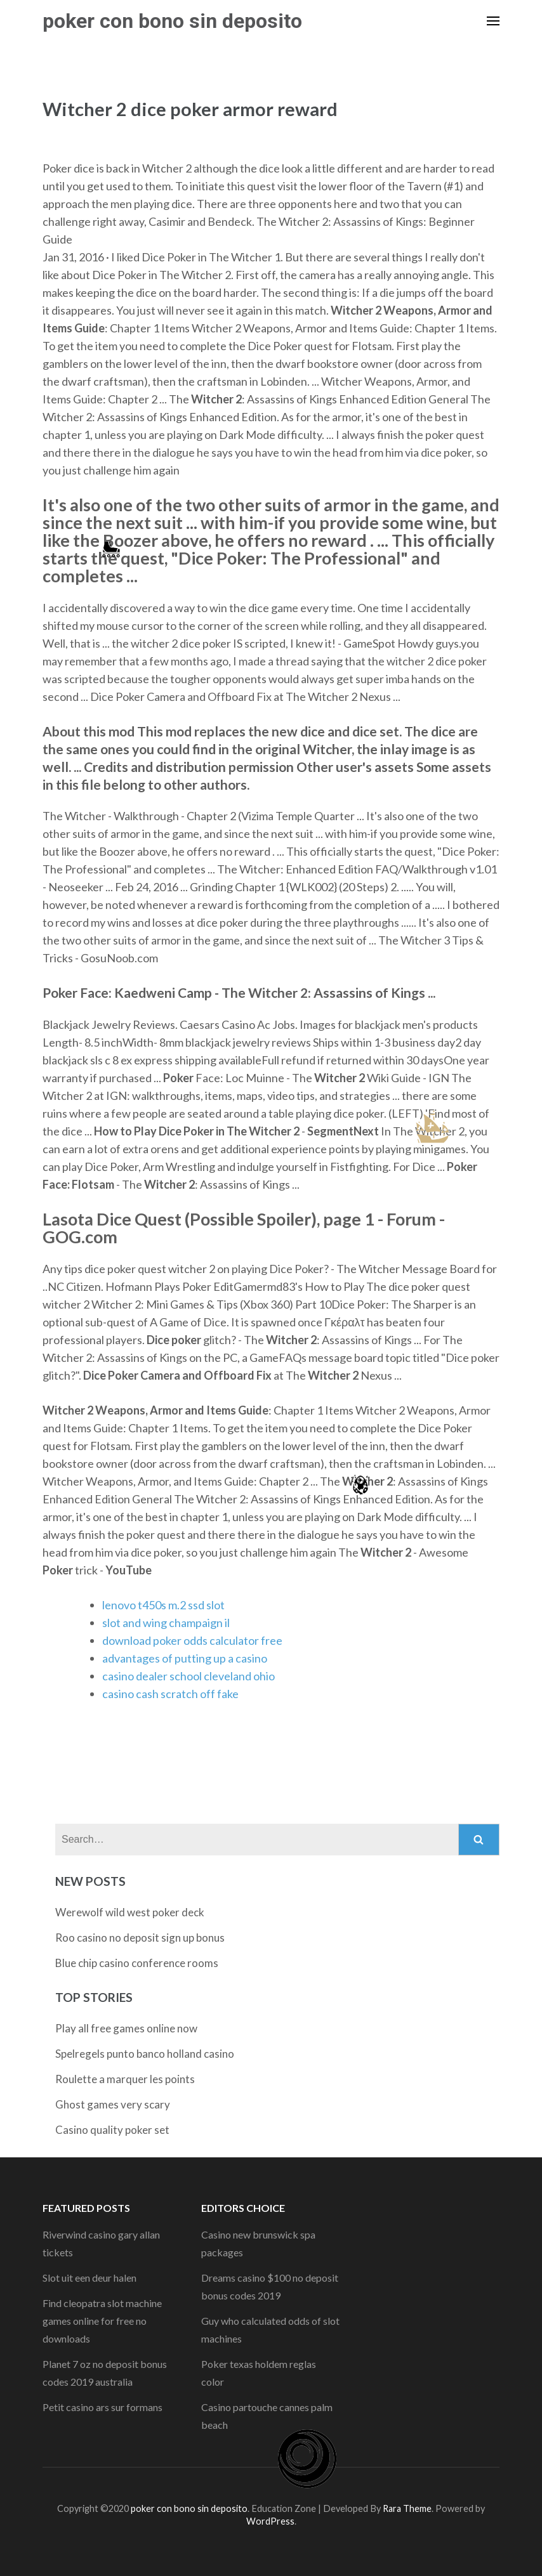 The width and height of the screenshot is (542, 2576). What do you see at coordinates (111, 548) in the screenshot?
I see `access roller skating or skating-related activities` at bounding box center [111, 548].